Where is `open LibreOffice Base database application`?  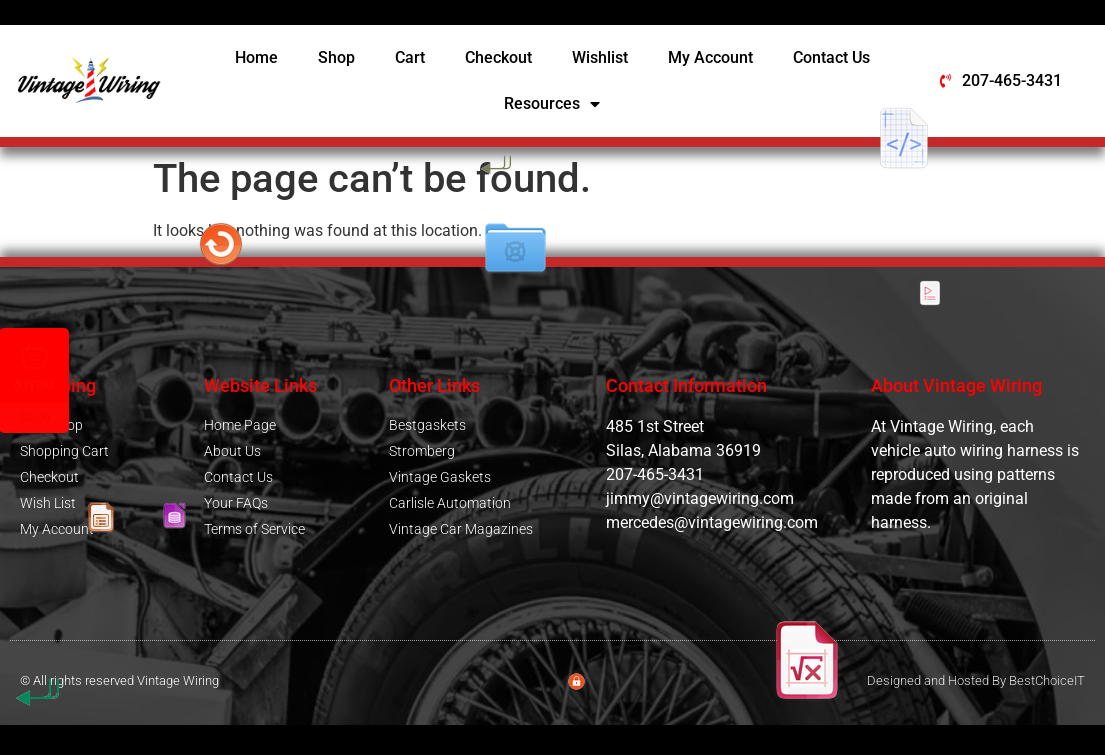 open LibreOffice Base database application is located at coordinates (174, 515).